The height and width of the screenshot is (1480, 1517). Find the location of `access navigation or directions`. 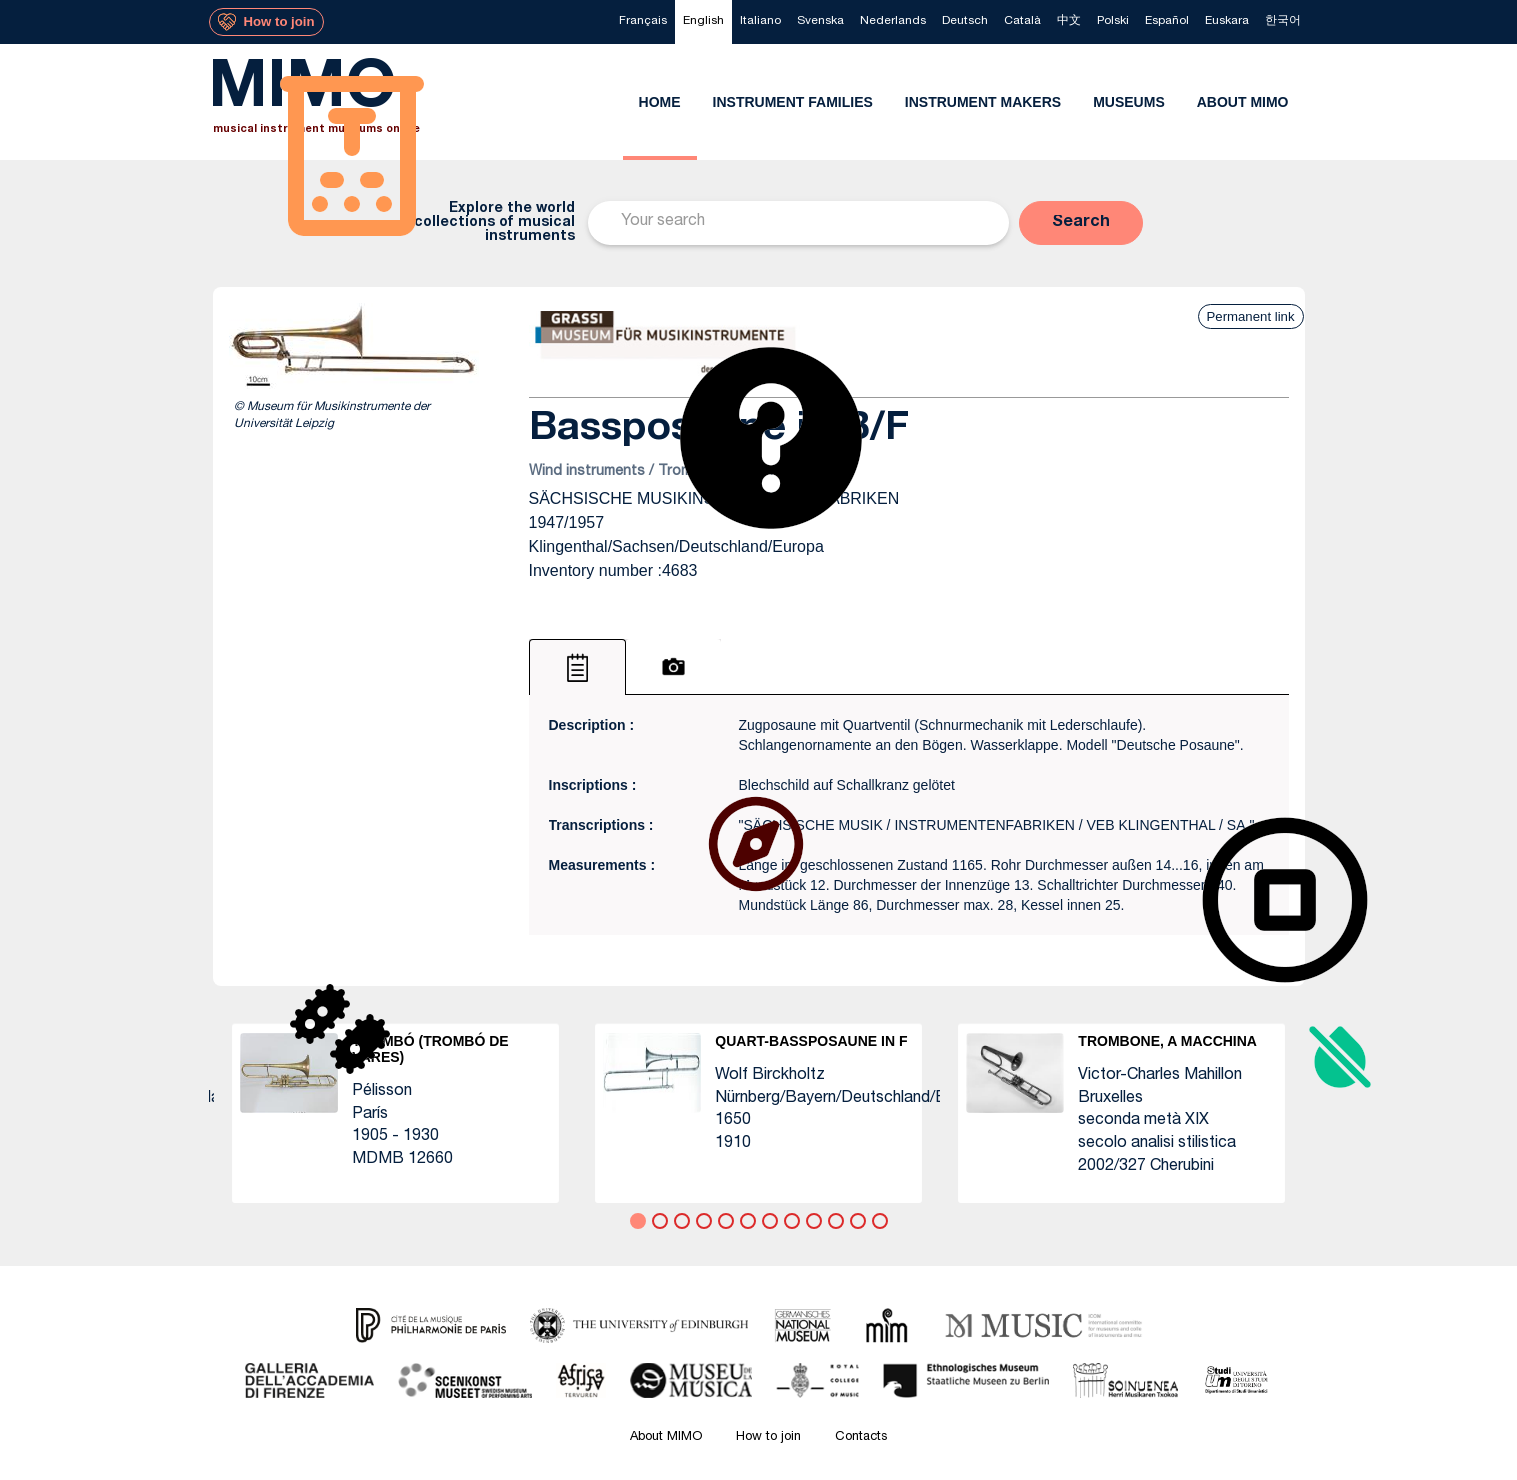

access navigation or directions is located at coordinates (756, 844).